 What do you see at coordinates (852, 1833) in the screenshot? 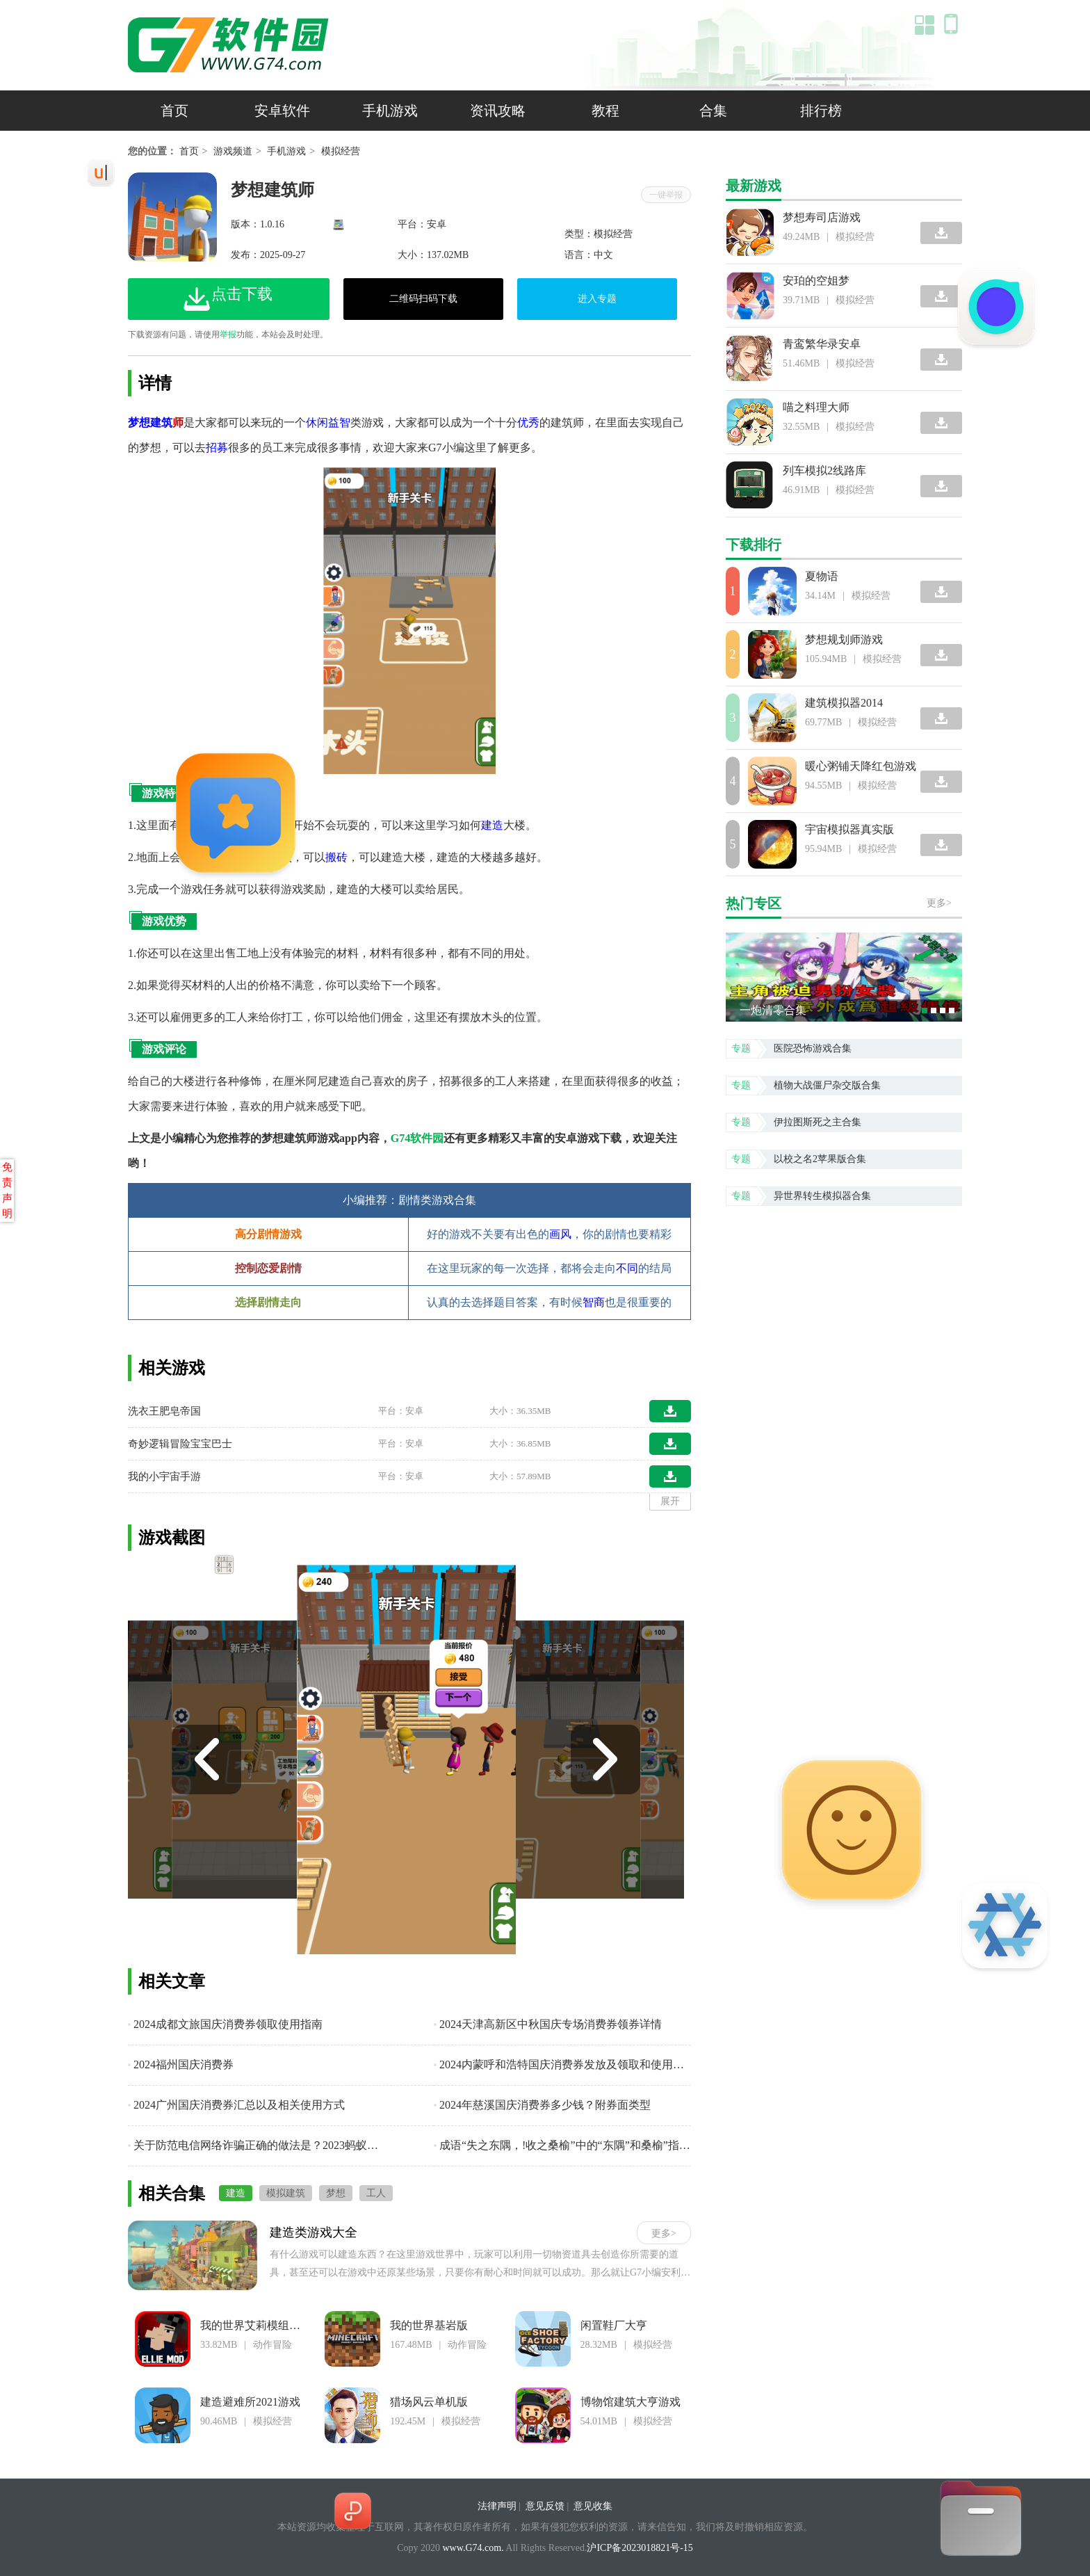
I see `customize emoji and emoticon preferences` at bounding box center [852, 1833].